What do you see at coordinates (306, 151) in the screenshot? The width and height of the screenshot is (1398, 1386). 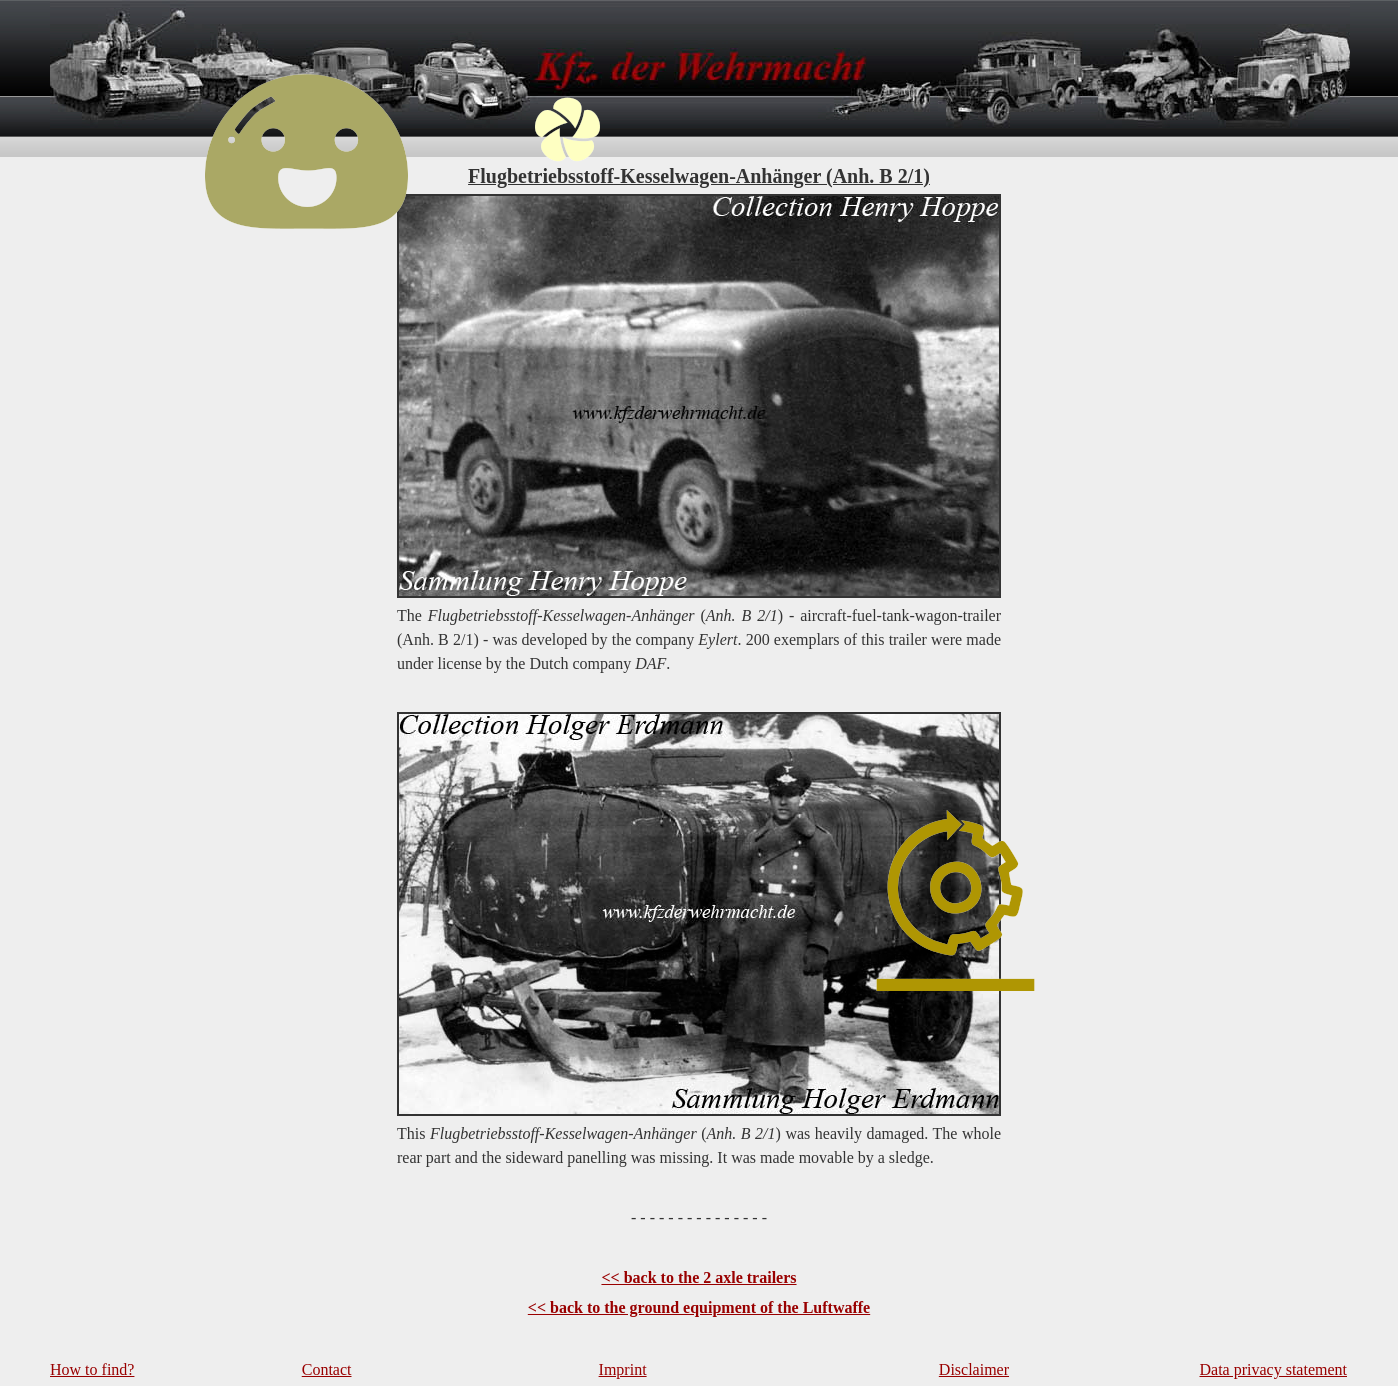 I see `docsify documentation platform logo` at bounding box center [306, 151].